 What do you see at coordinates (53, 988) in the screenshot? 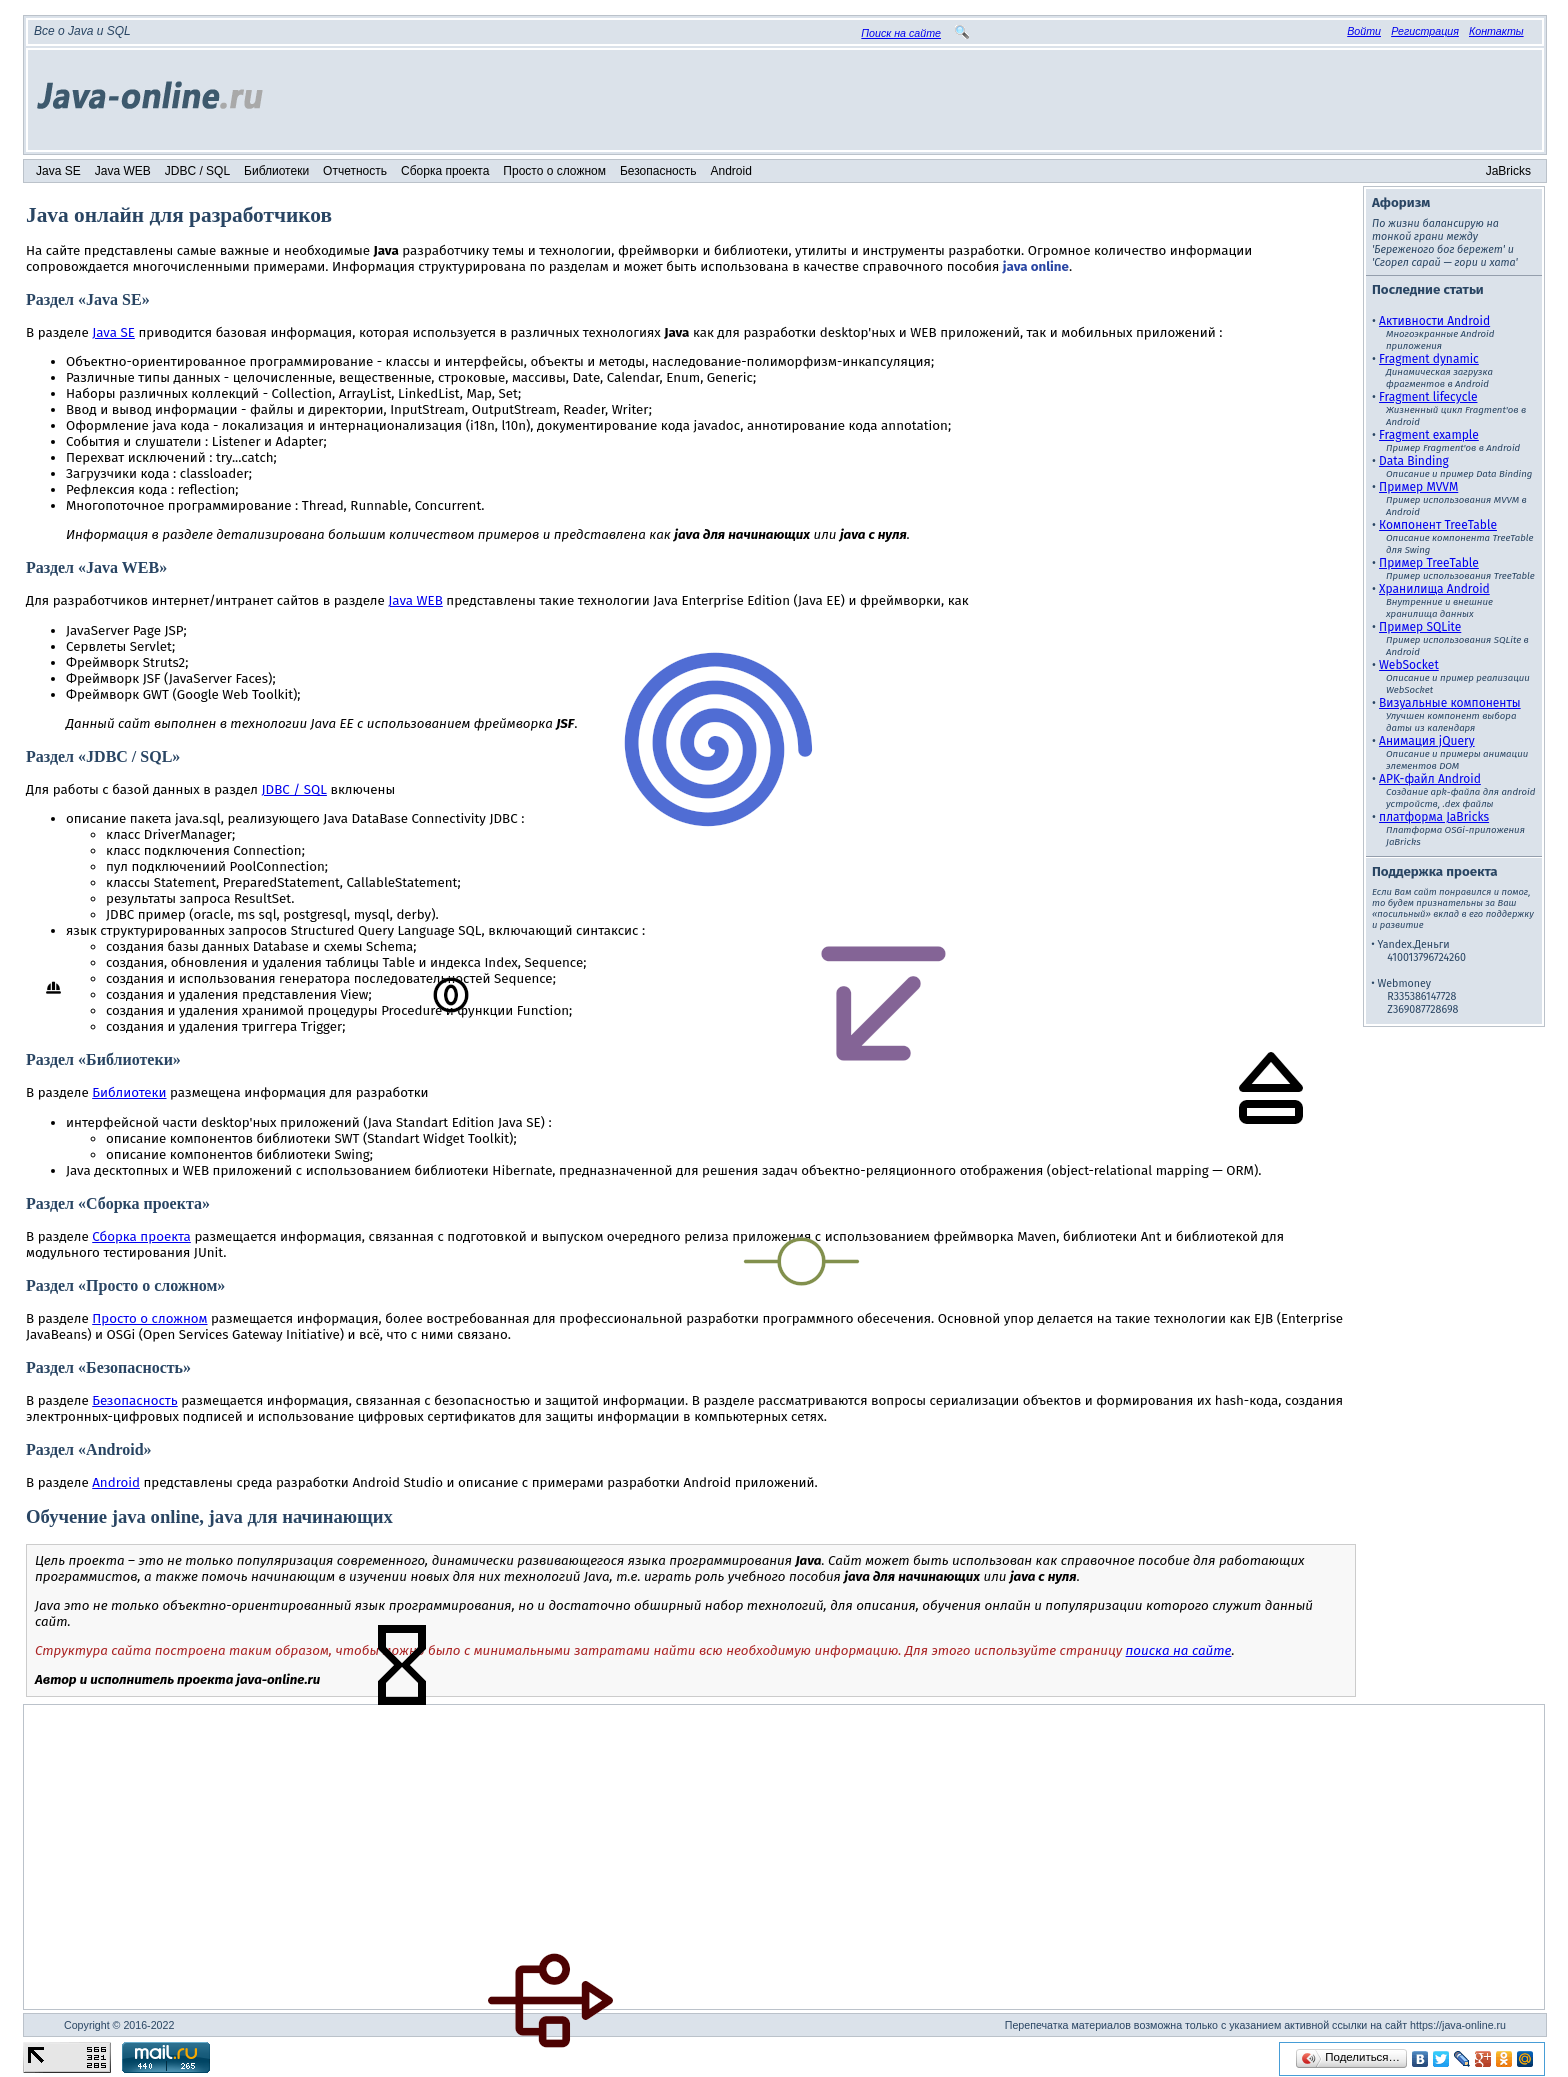
I see `access construction or work site features` at bounding box center [53, 988].